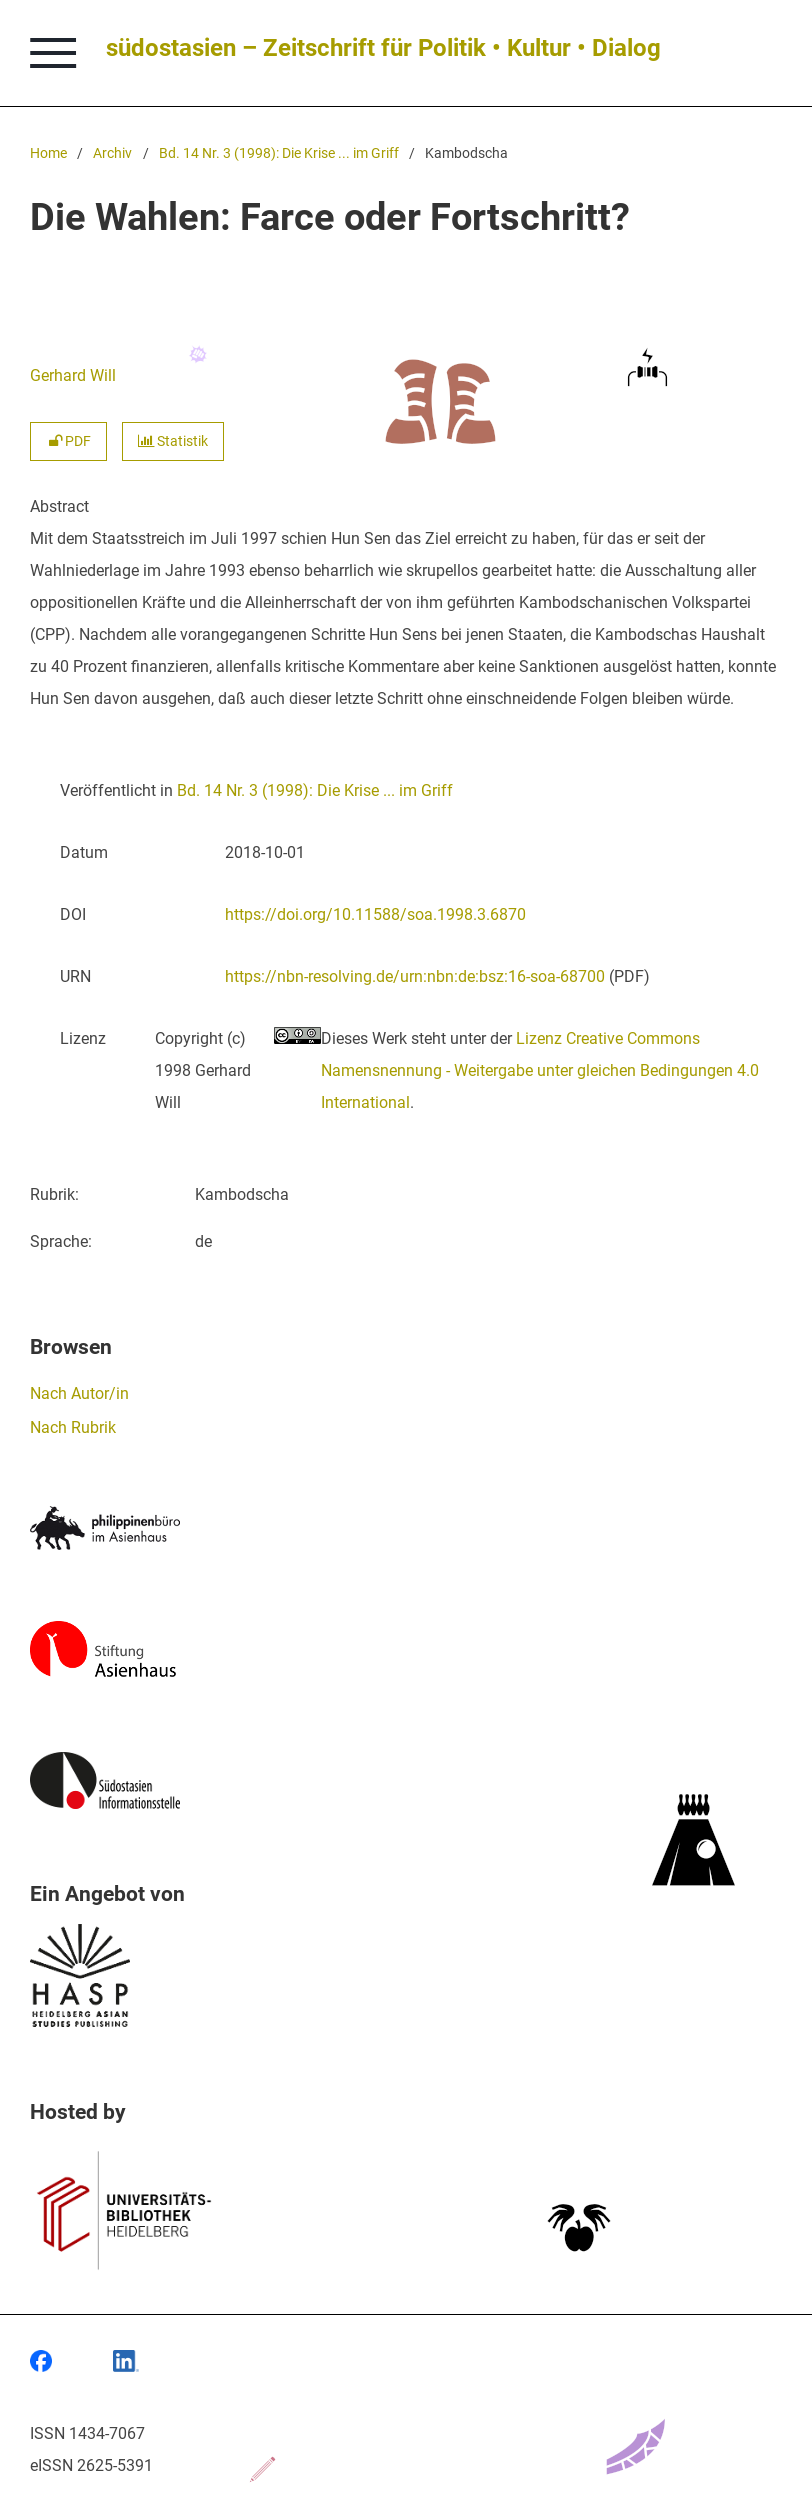 Image resolution: width=812 pixels, height=2512 pixels. What do you see at coordinates (262, 2469) in the screenshot?
I see `edit or modify content` at bounding box center [262, 2469].